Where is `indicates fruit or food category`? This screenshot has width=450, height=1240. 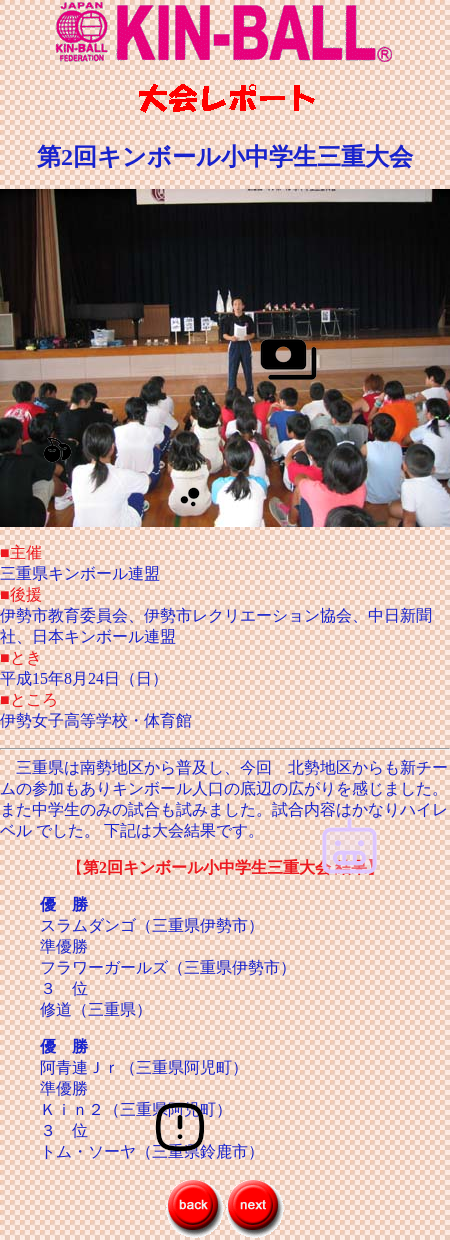 indicates fruit or food category is located at coordinates (57, 450).